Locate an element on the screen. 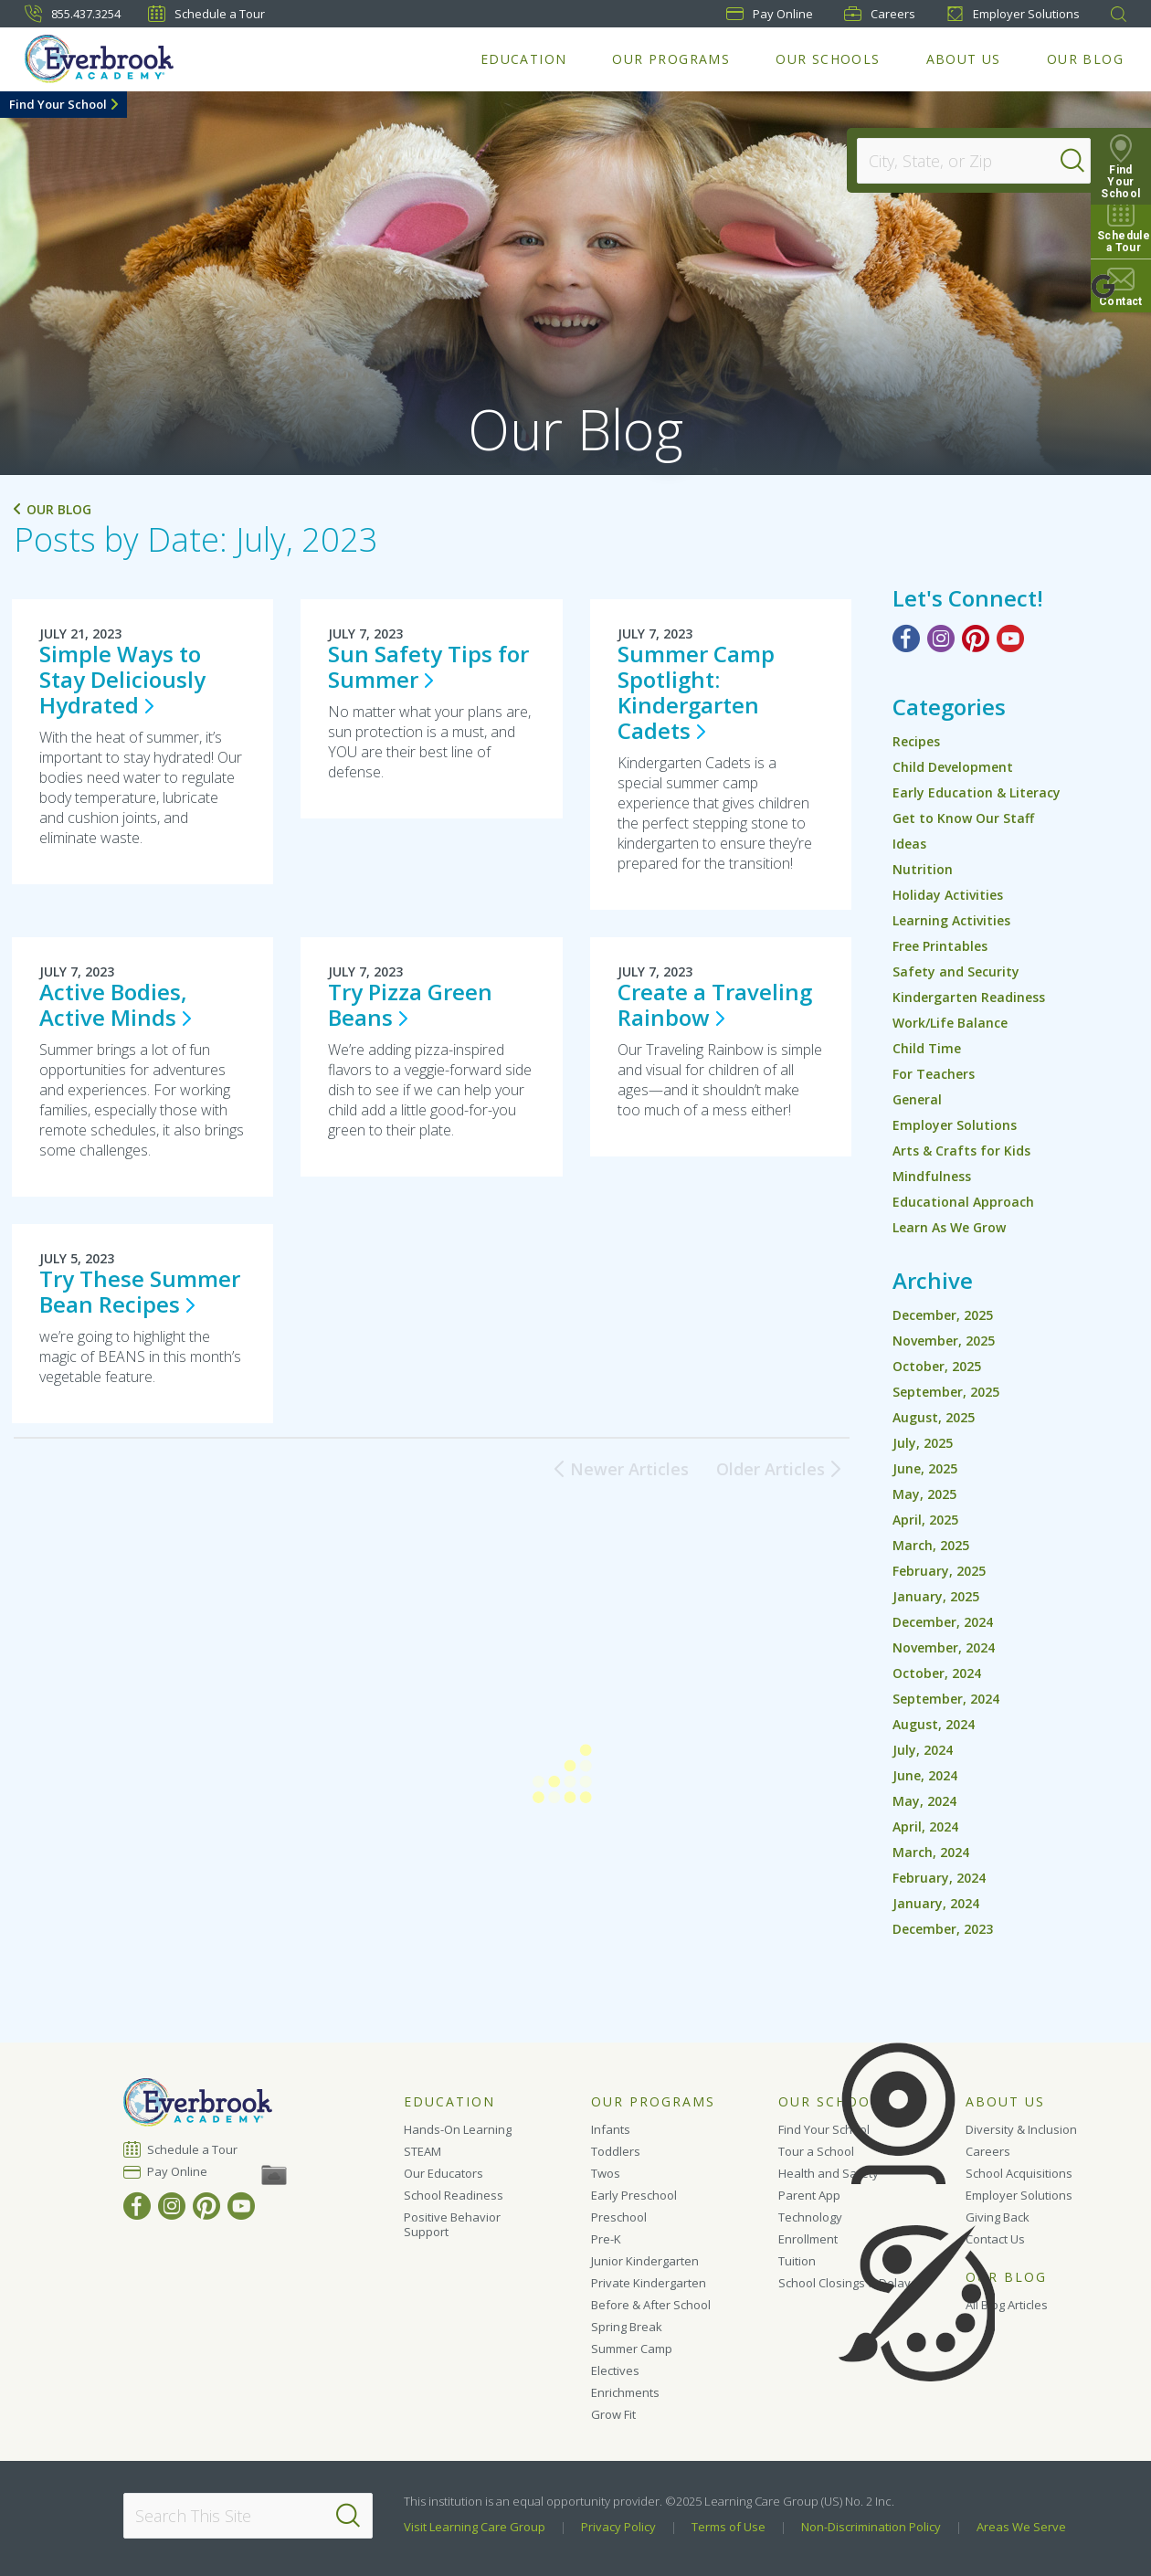 This screenshot has height=2576, width=1151. launch four-in-a-row game is located at coordinates (564, 1771).